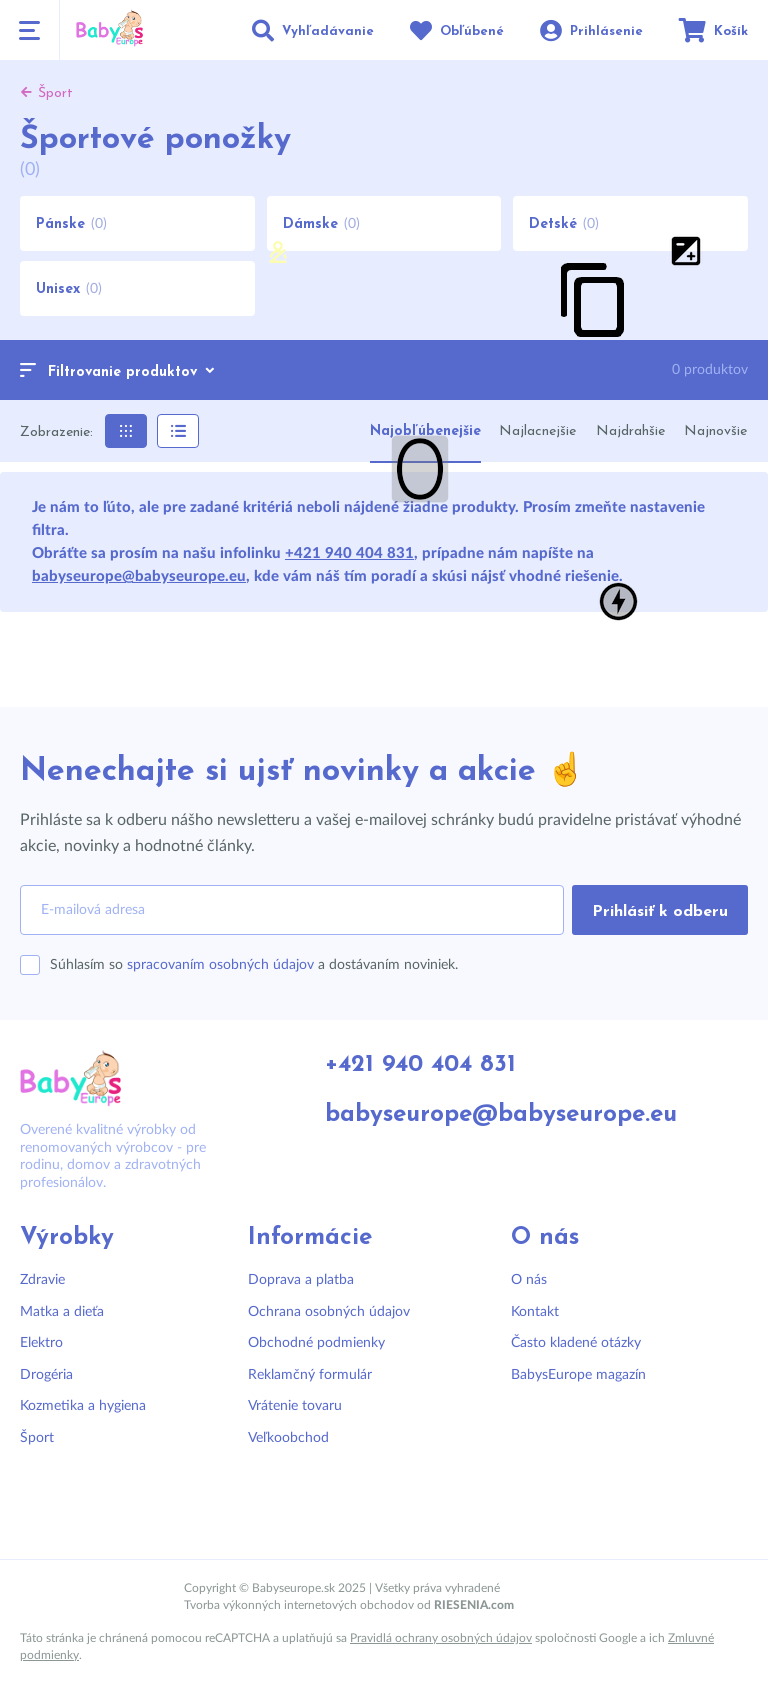 The height and width of the screenshot is (1684, 768). Describe the element at coordinates (278, 252) in the screenshot. I see `fasten seatbelt reminder` at that location.